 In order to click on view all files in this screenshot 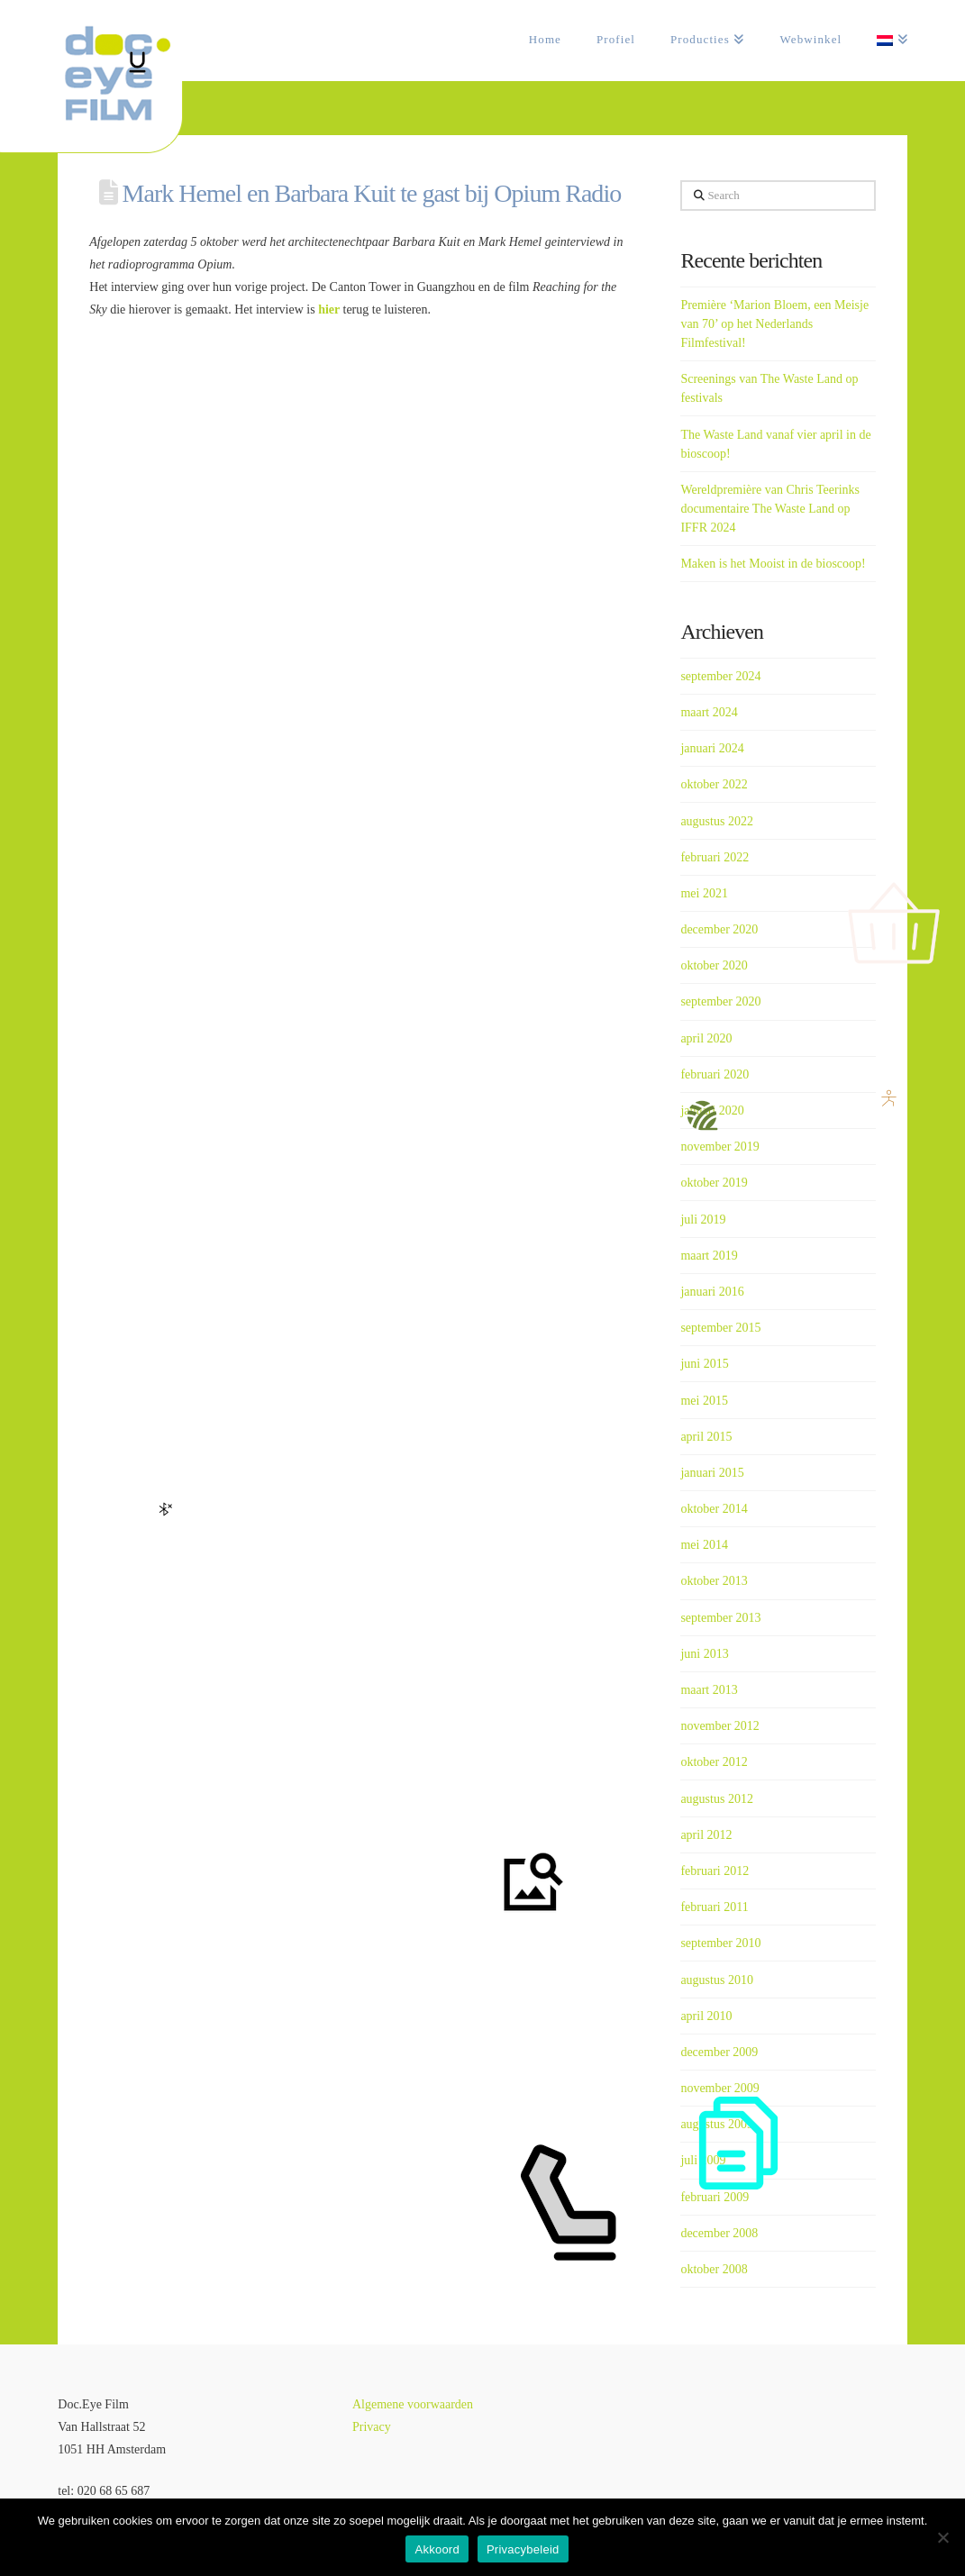, I will do `click(738, 2143)`.